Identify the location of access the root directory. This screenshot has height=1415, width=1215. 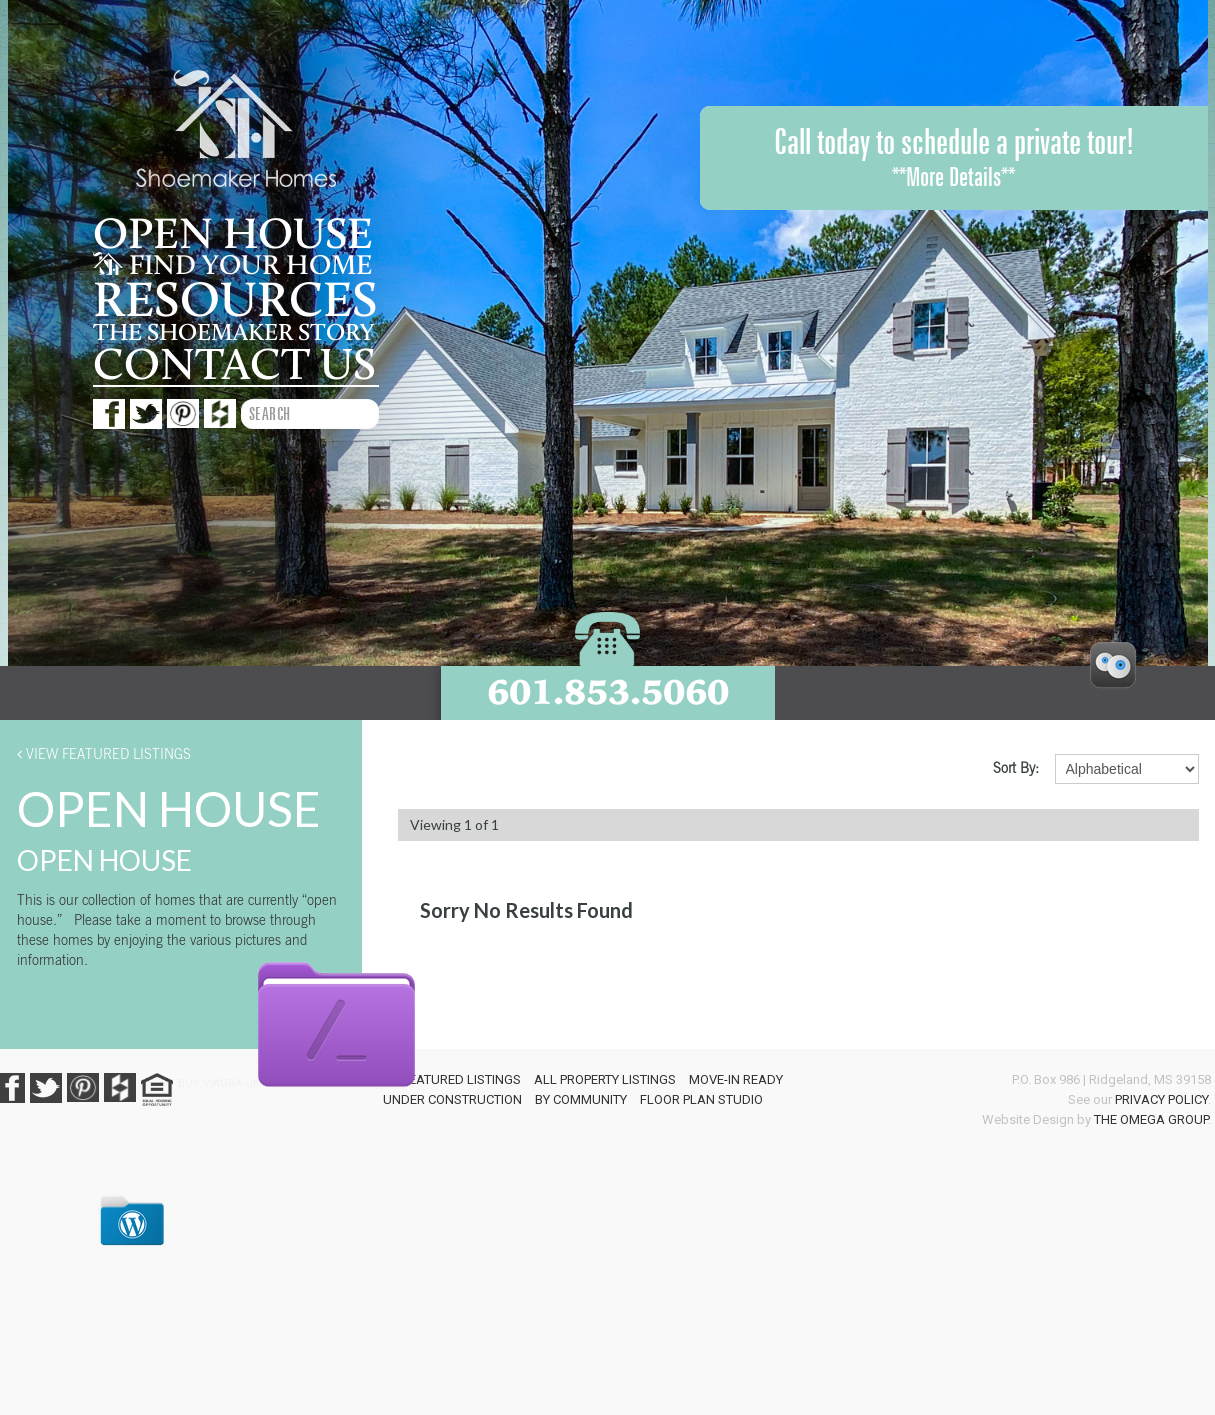
(336, 1024).